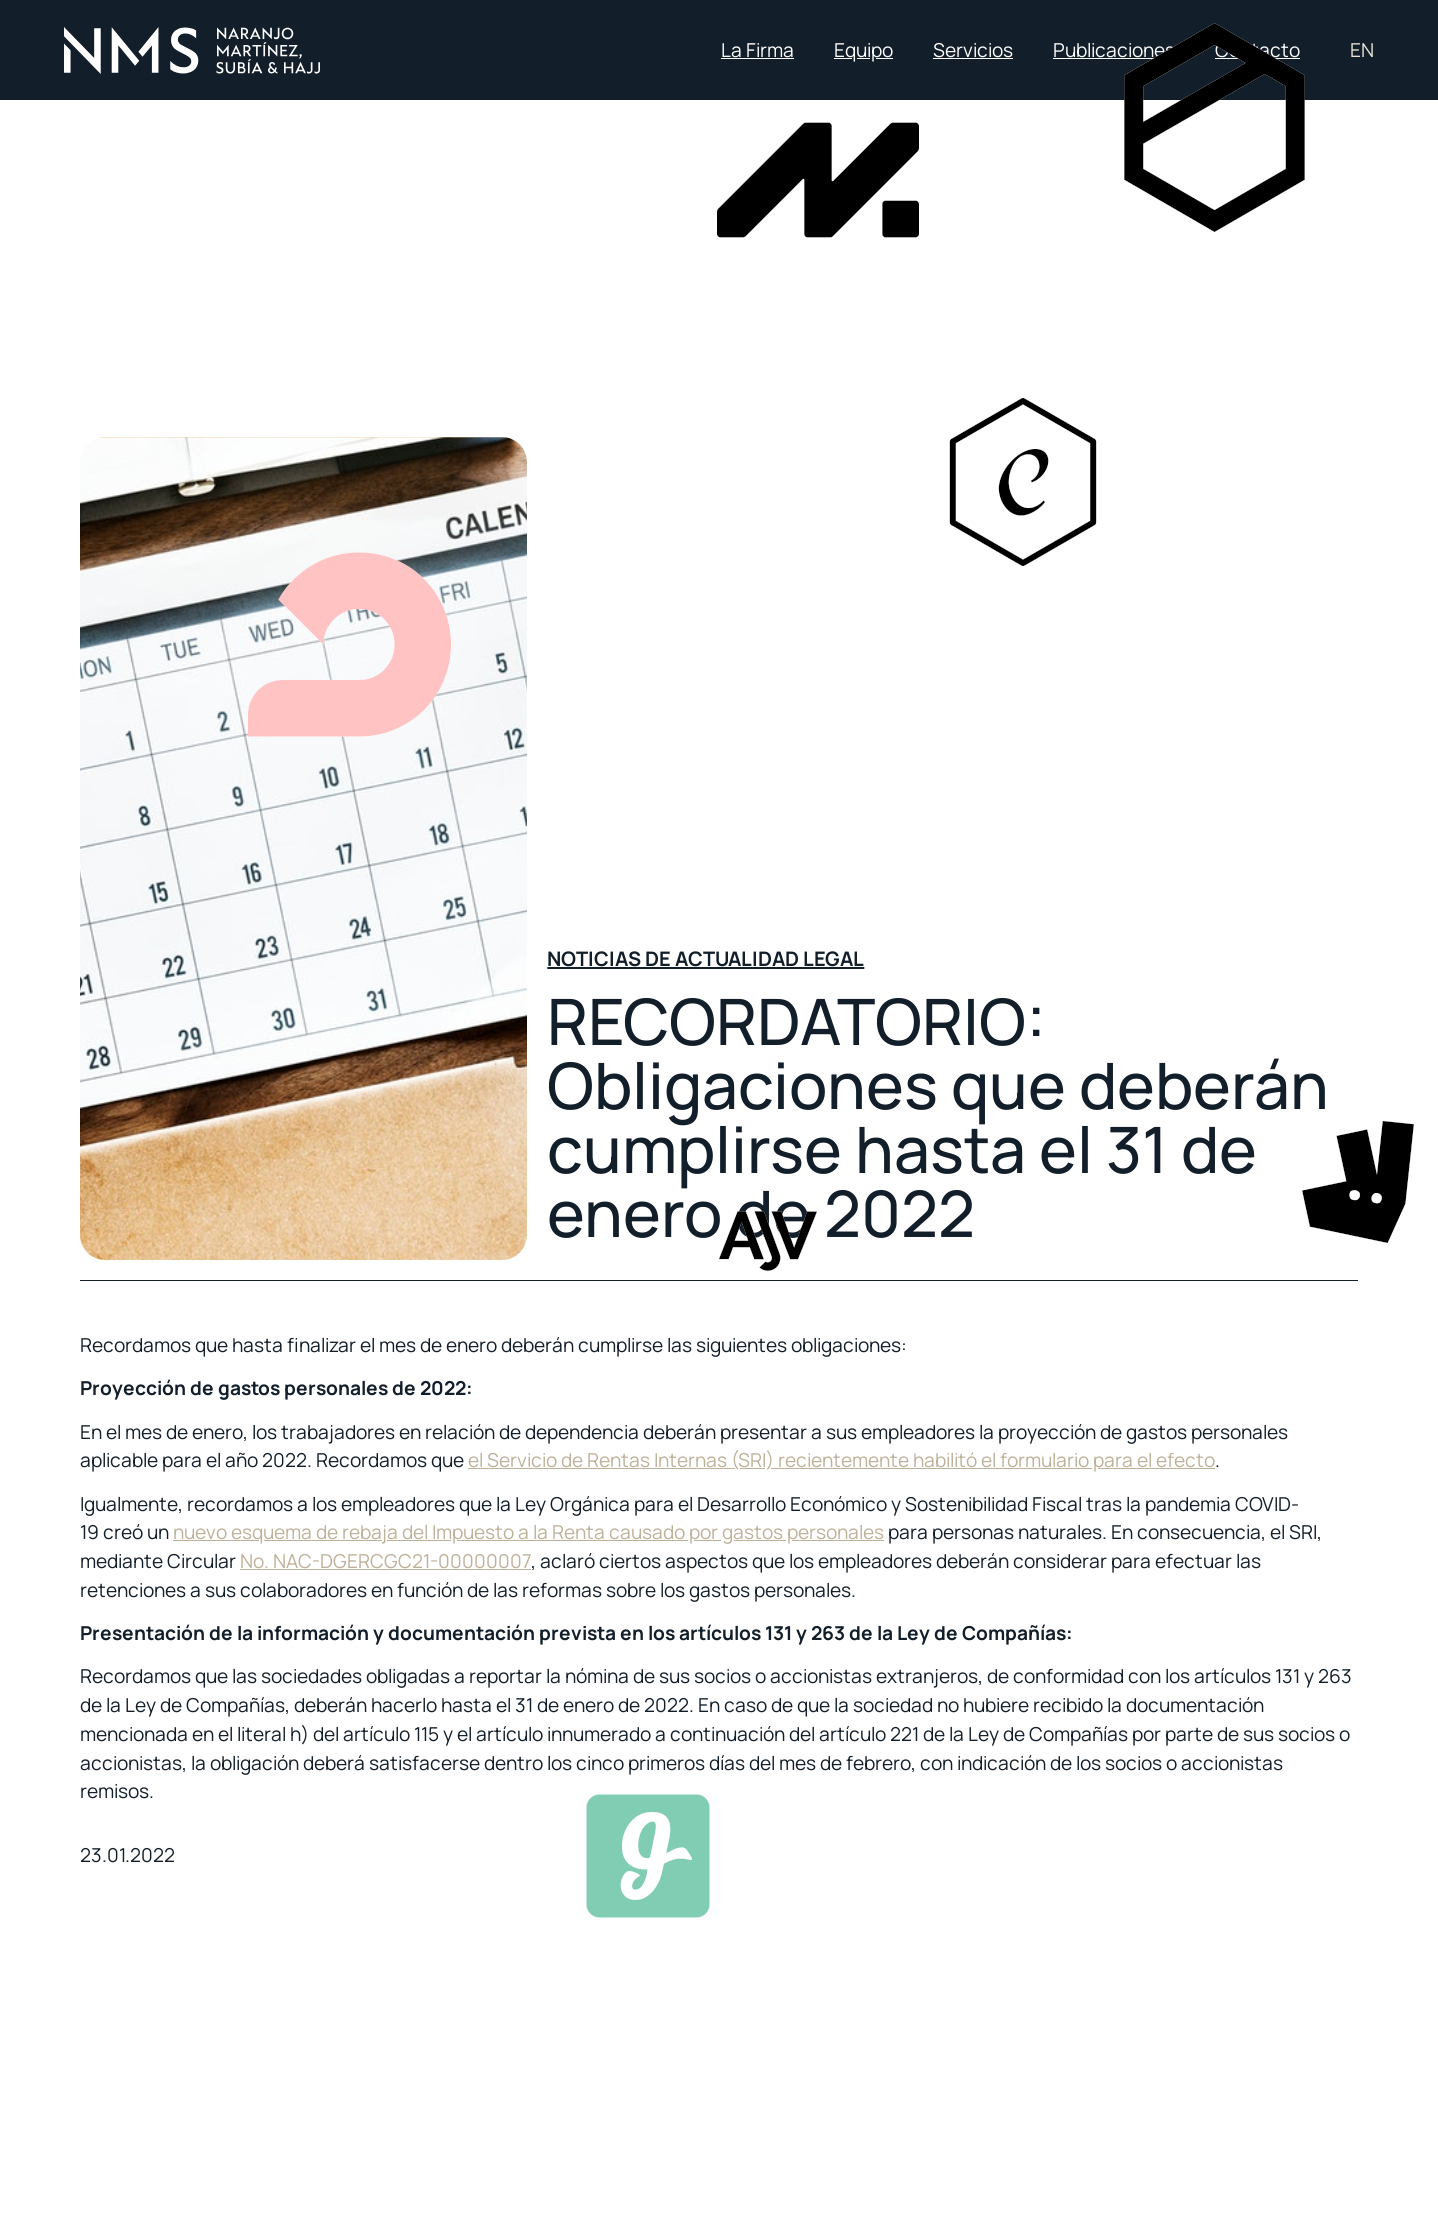 The image size is (1438, 2226). Describe the element at coordinates (768, 1241) in the screenshot. I see `ajv json schema validator logo` at that location.